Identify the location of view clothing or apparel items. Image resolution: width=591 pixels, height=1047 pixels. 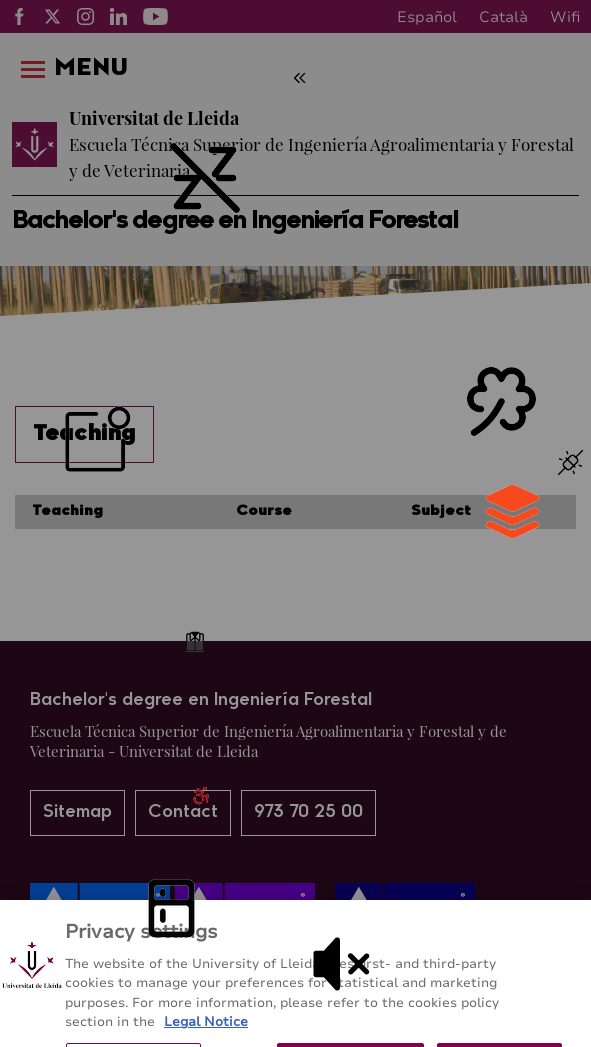
(195, 642).